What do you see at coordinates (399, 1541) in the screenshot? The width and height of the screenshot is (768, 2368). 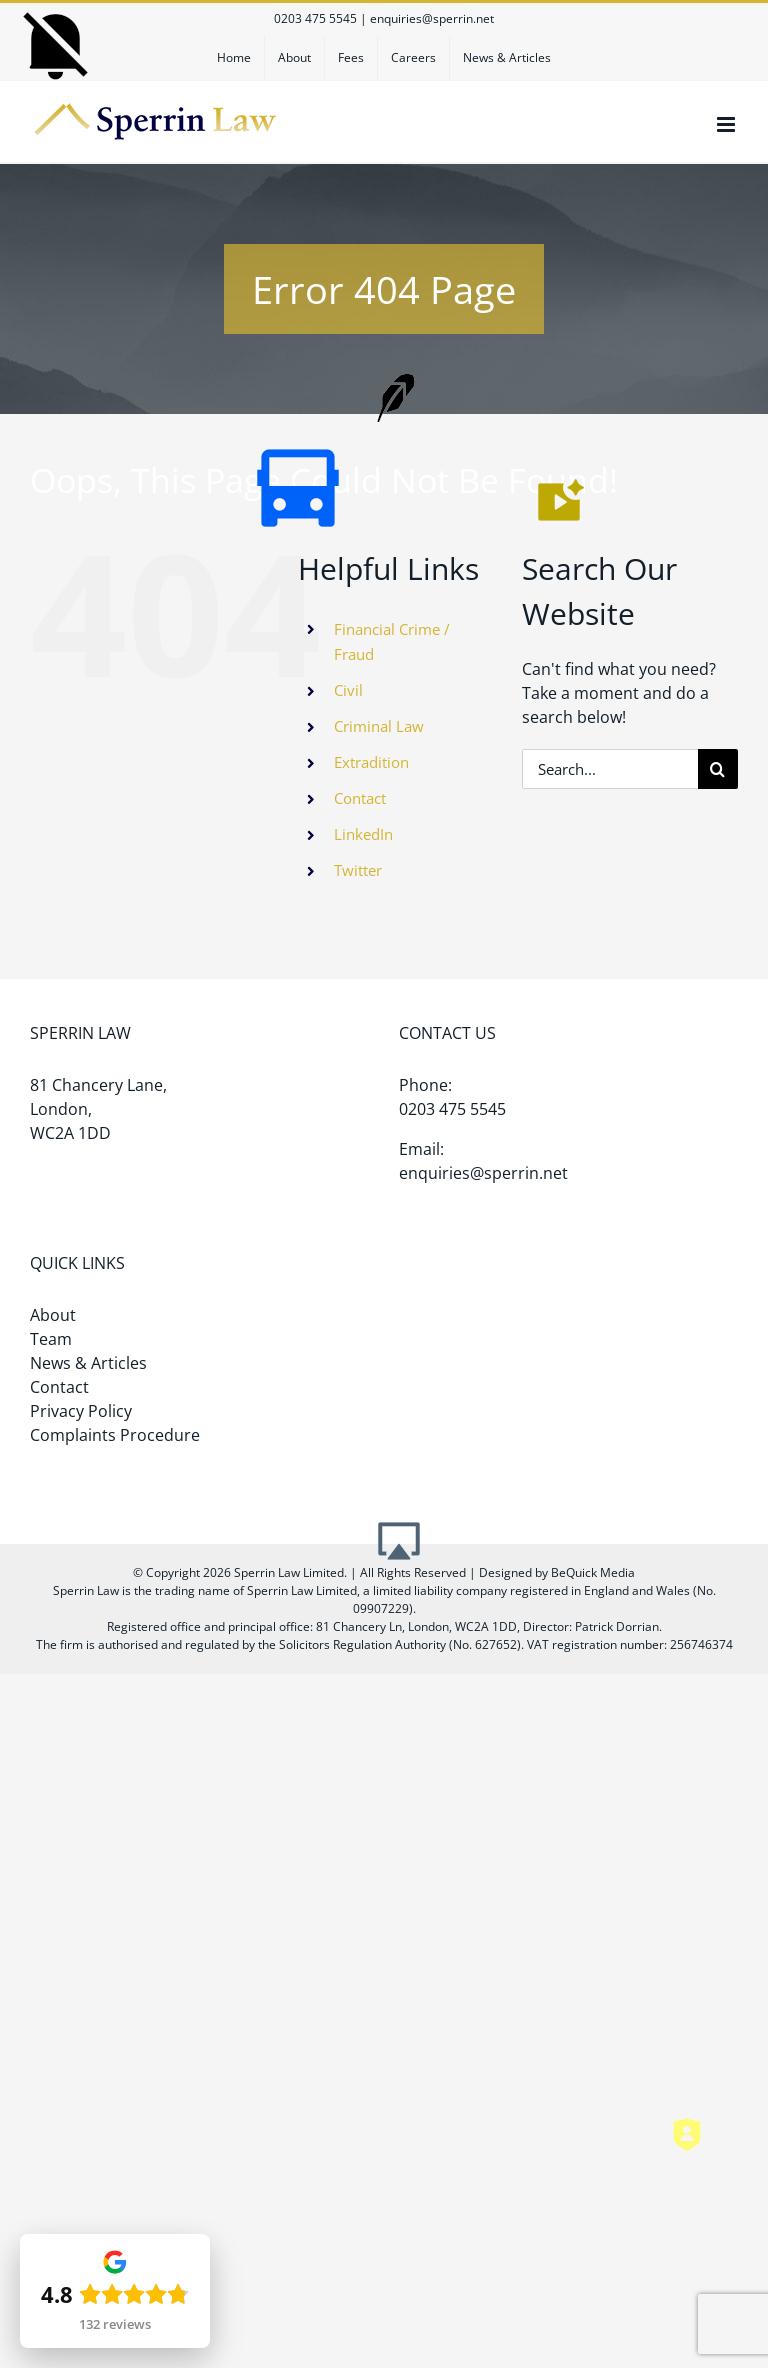 I see `stream content to an airplay-enabled device` at bounding box center [399, 1541].